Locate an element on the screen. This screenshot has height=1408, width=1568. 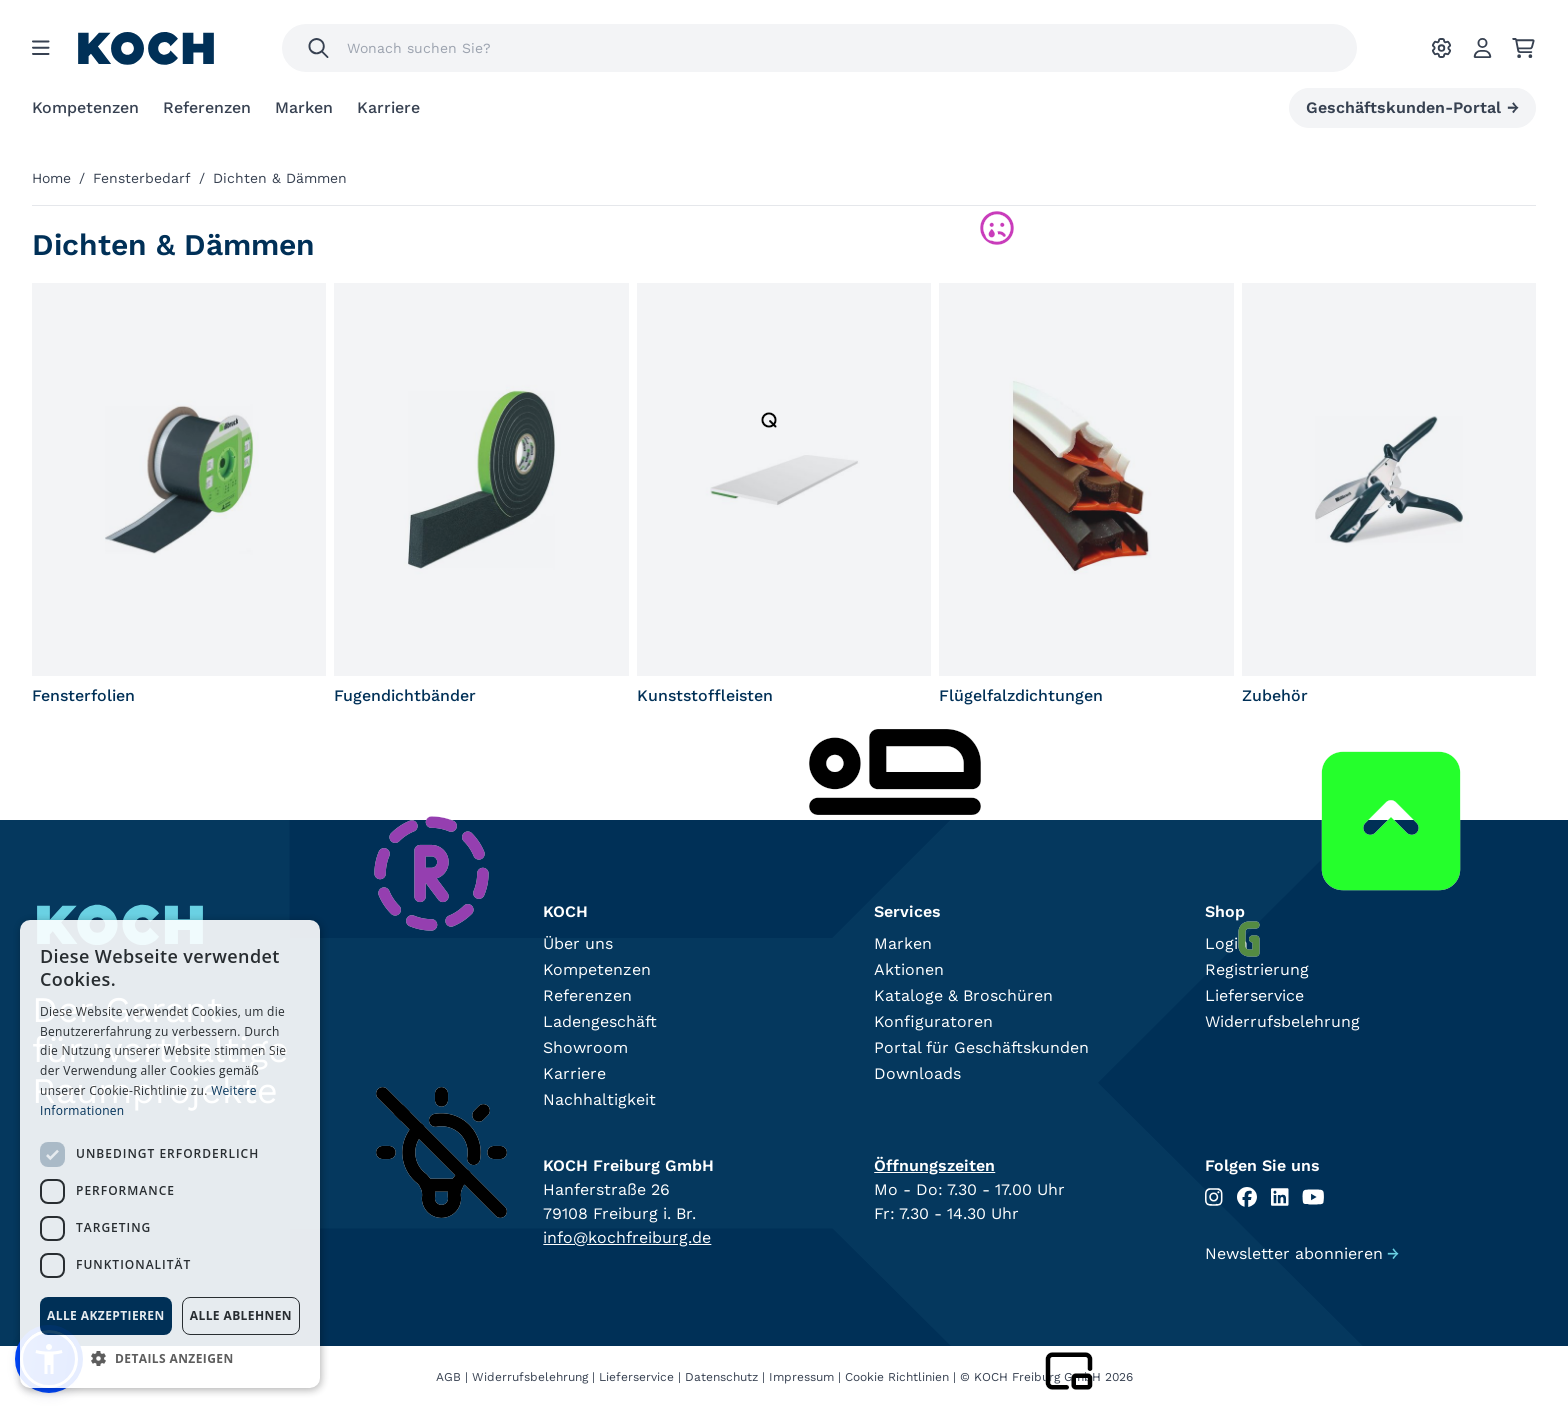
disable light mode or brightness is located at coordinates (441, 1152).